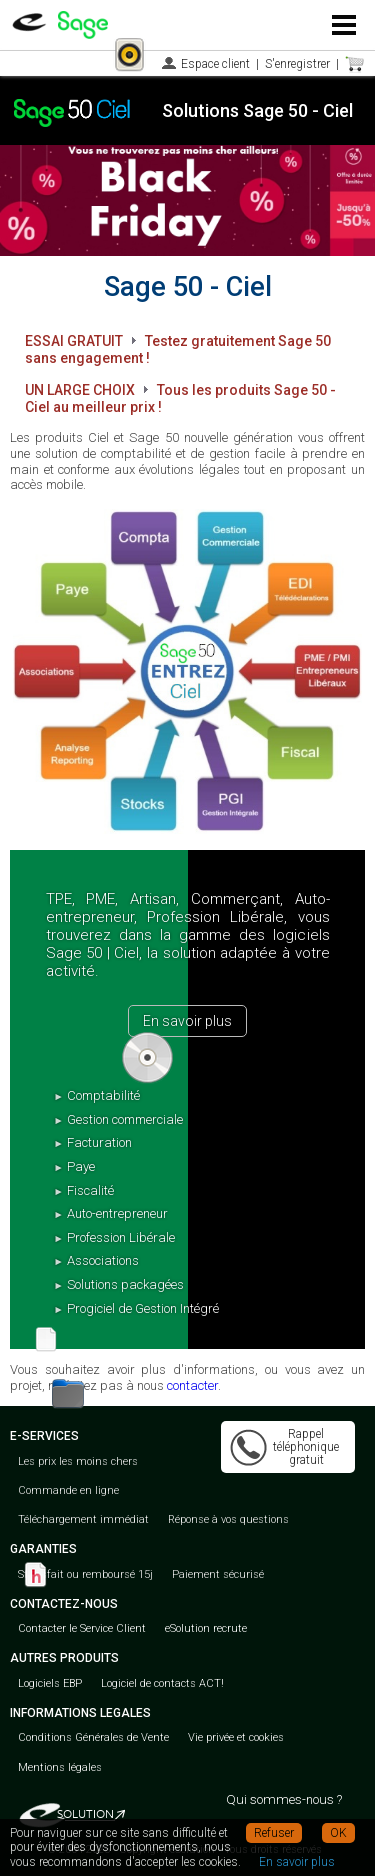 The height and width of the screenshot is (1876, 375). Describe the element at coordinates (68, 1393) in the screenshot. I see `open folder to view contents` at that location.